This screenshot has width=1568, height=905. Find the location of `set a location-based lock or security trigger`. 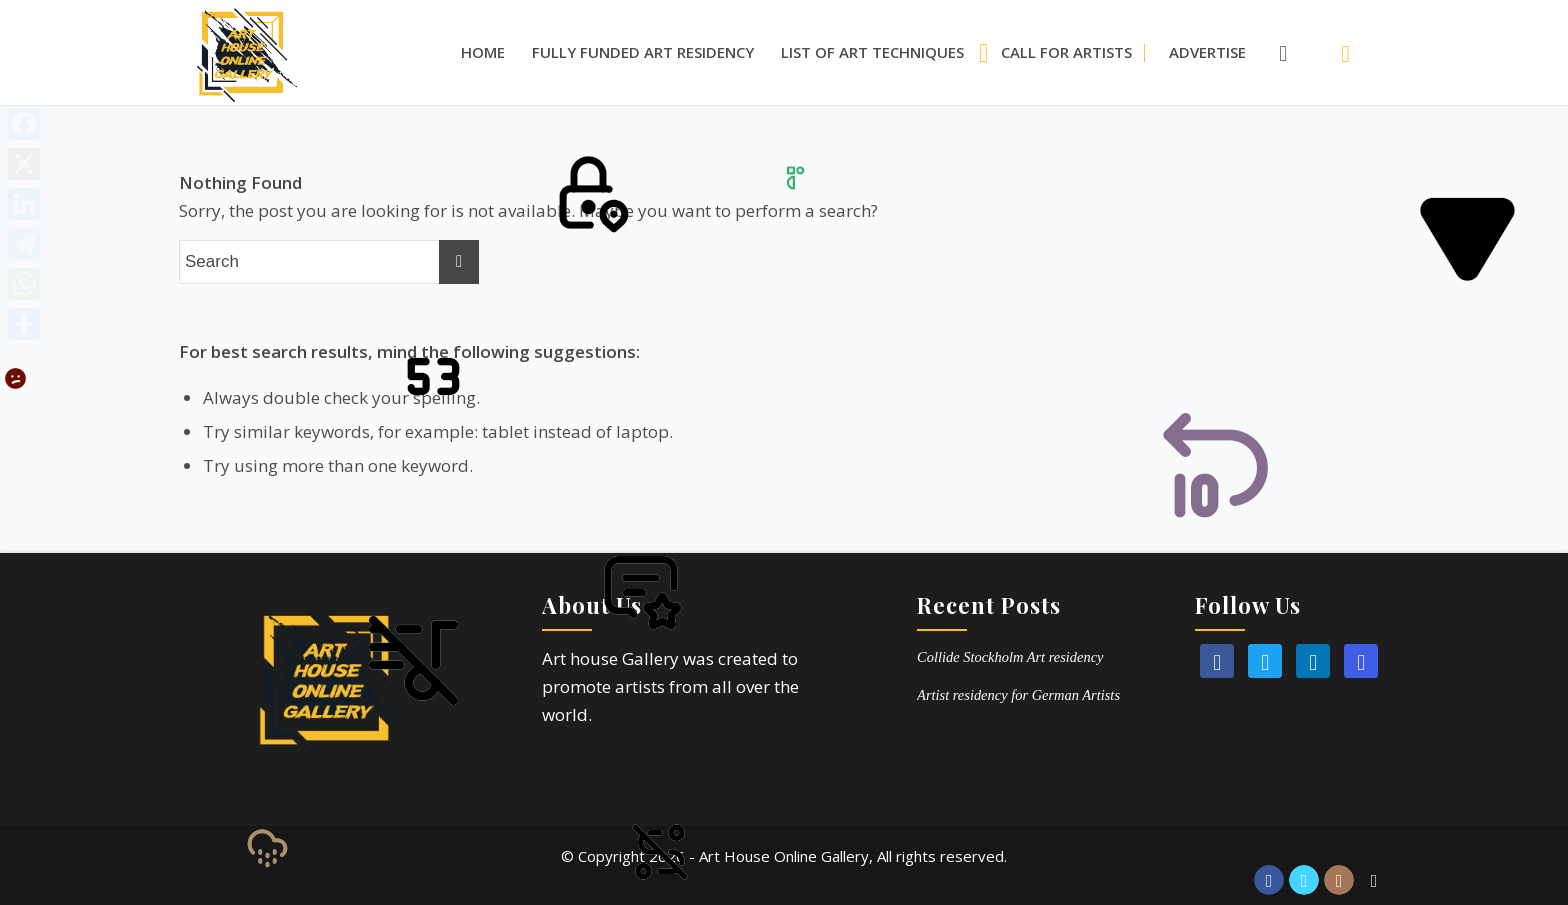

set a location-based lock or security trigger is located at coordinates (588, 192).